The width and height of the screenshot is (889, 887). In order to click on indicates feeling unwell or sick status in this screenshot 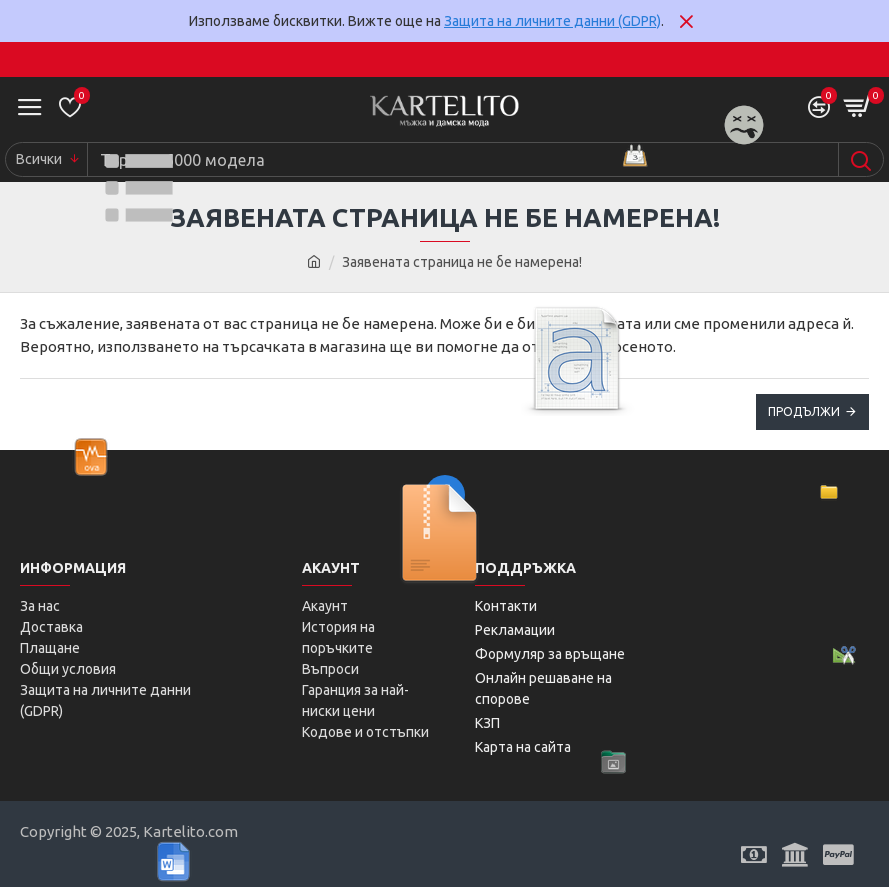, I will do `click(744, 125)`.